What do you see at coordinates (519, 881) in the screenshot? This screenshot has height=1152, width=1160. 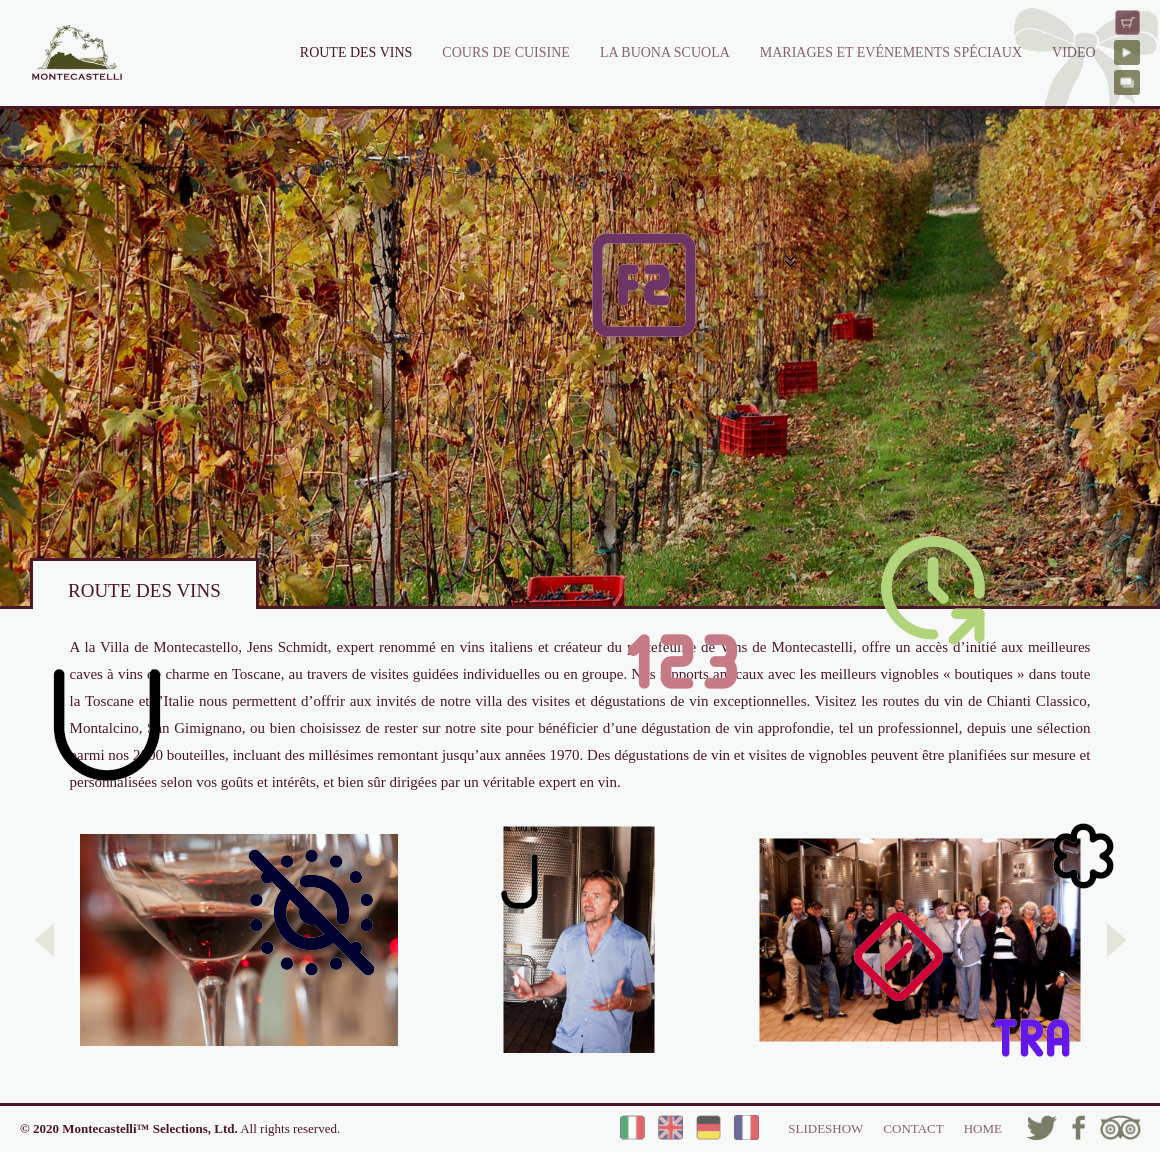 I see `represents the letter J in text formatting or typography` at bounding box center [519, 881].